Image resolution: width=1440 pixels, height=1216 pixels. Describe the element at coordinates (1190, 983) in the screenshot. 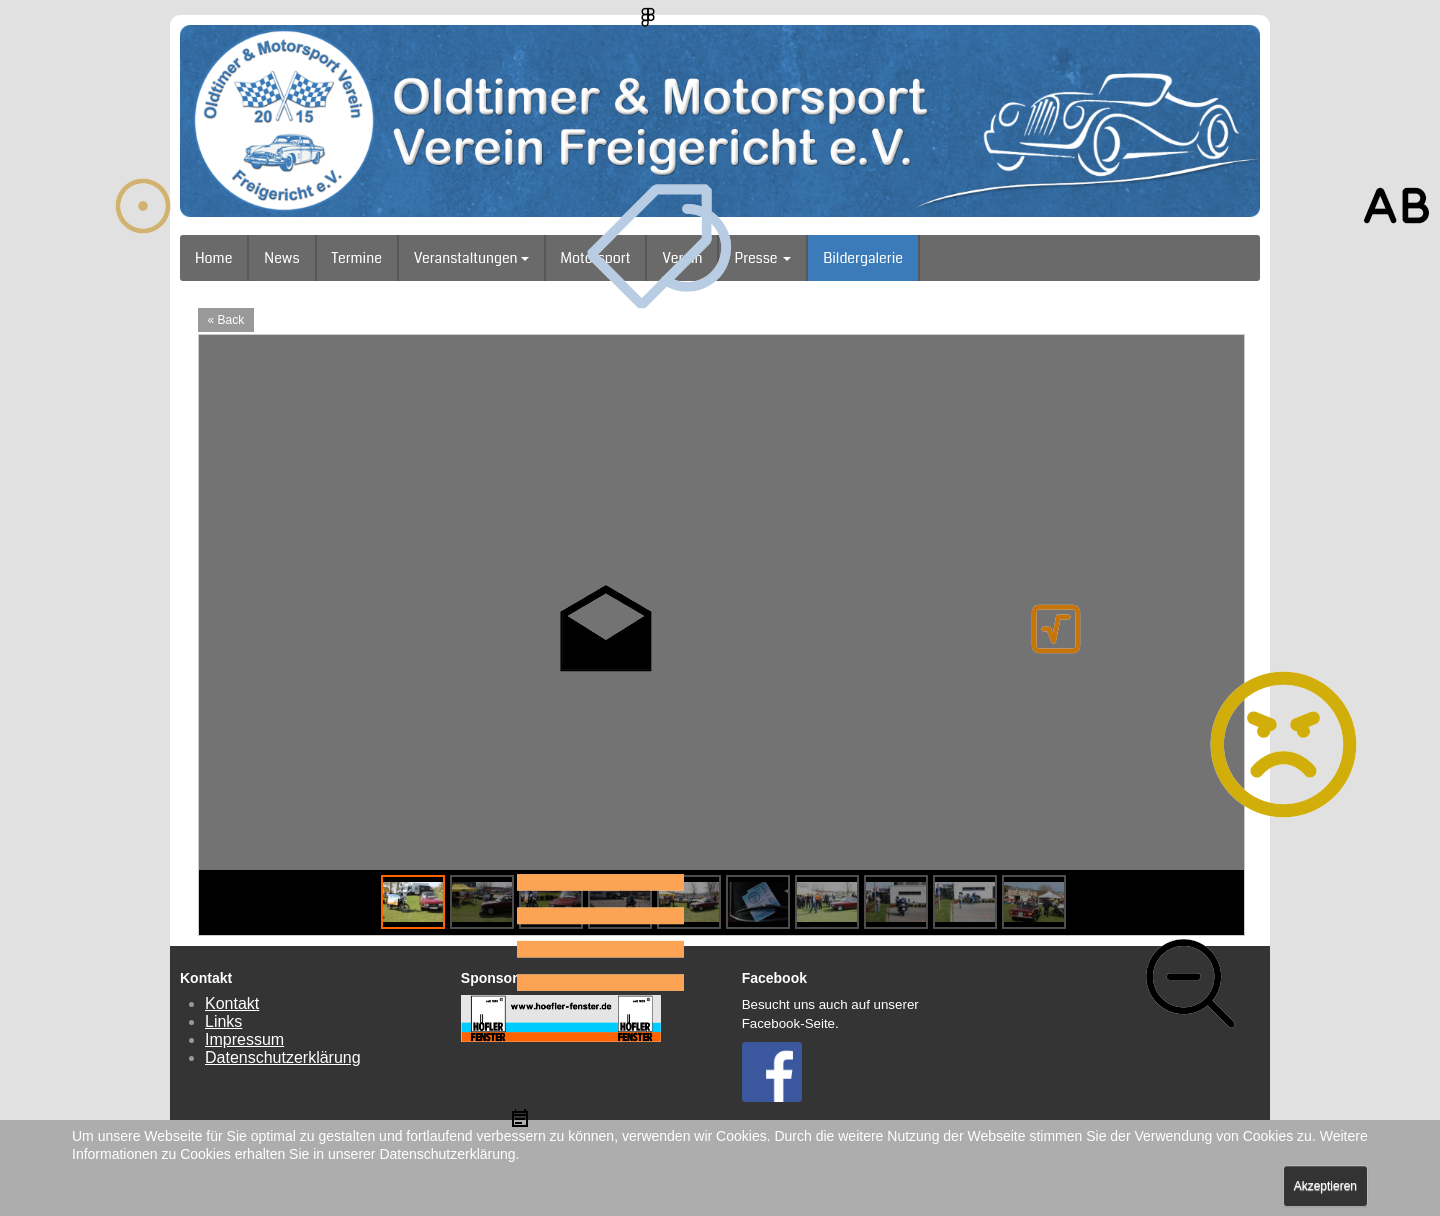

I see `zoom out of the current view` at that location.